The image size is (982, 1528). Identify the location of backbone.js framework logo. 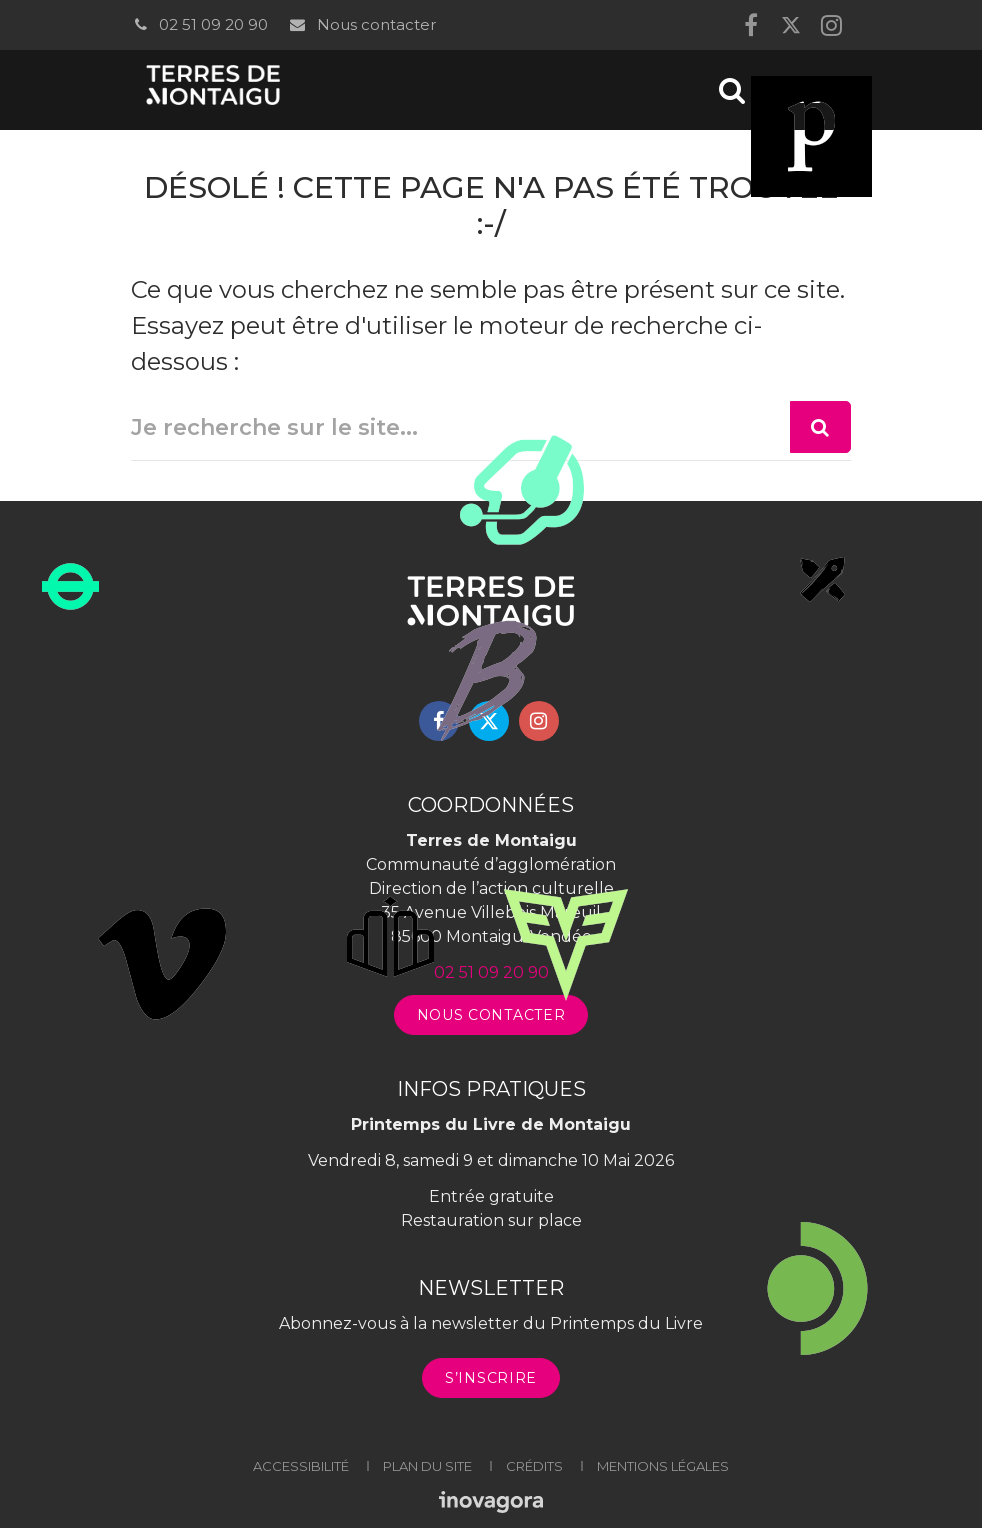
(390, 936).